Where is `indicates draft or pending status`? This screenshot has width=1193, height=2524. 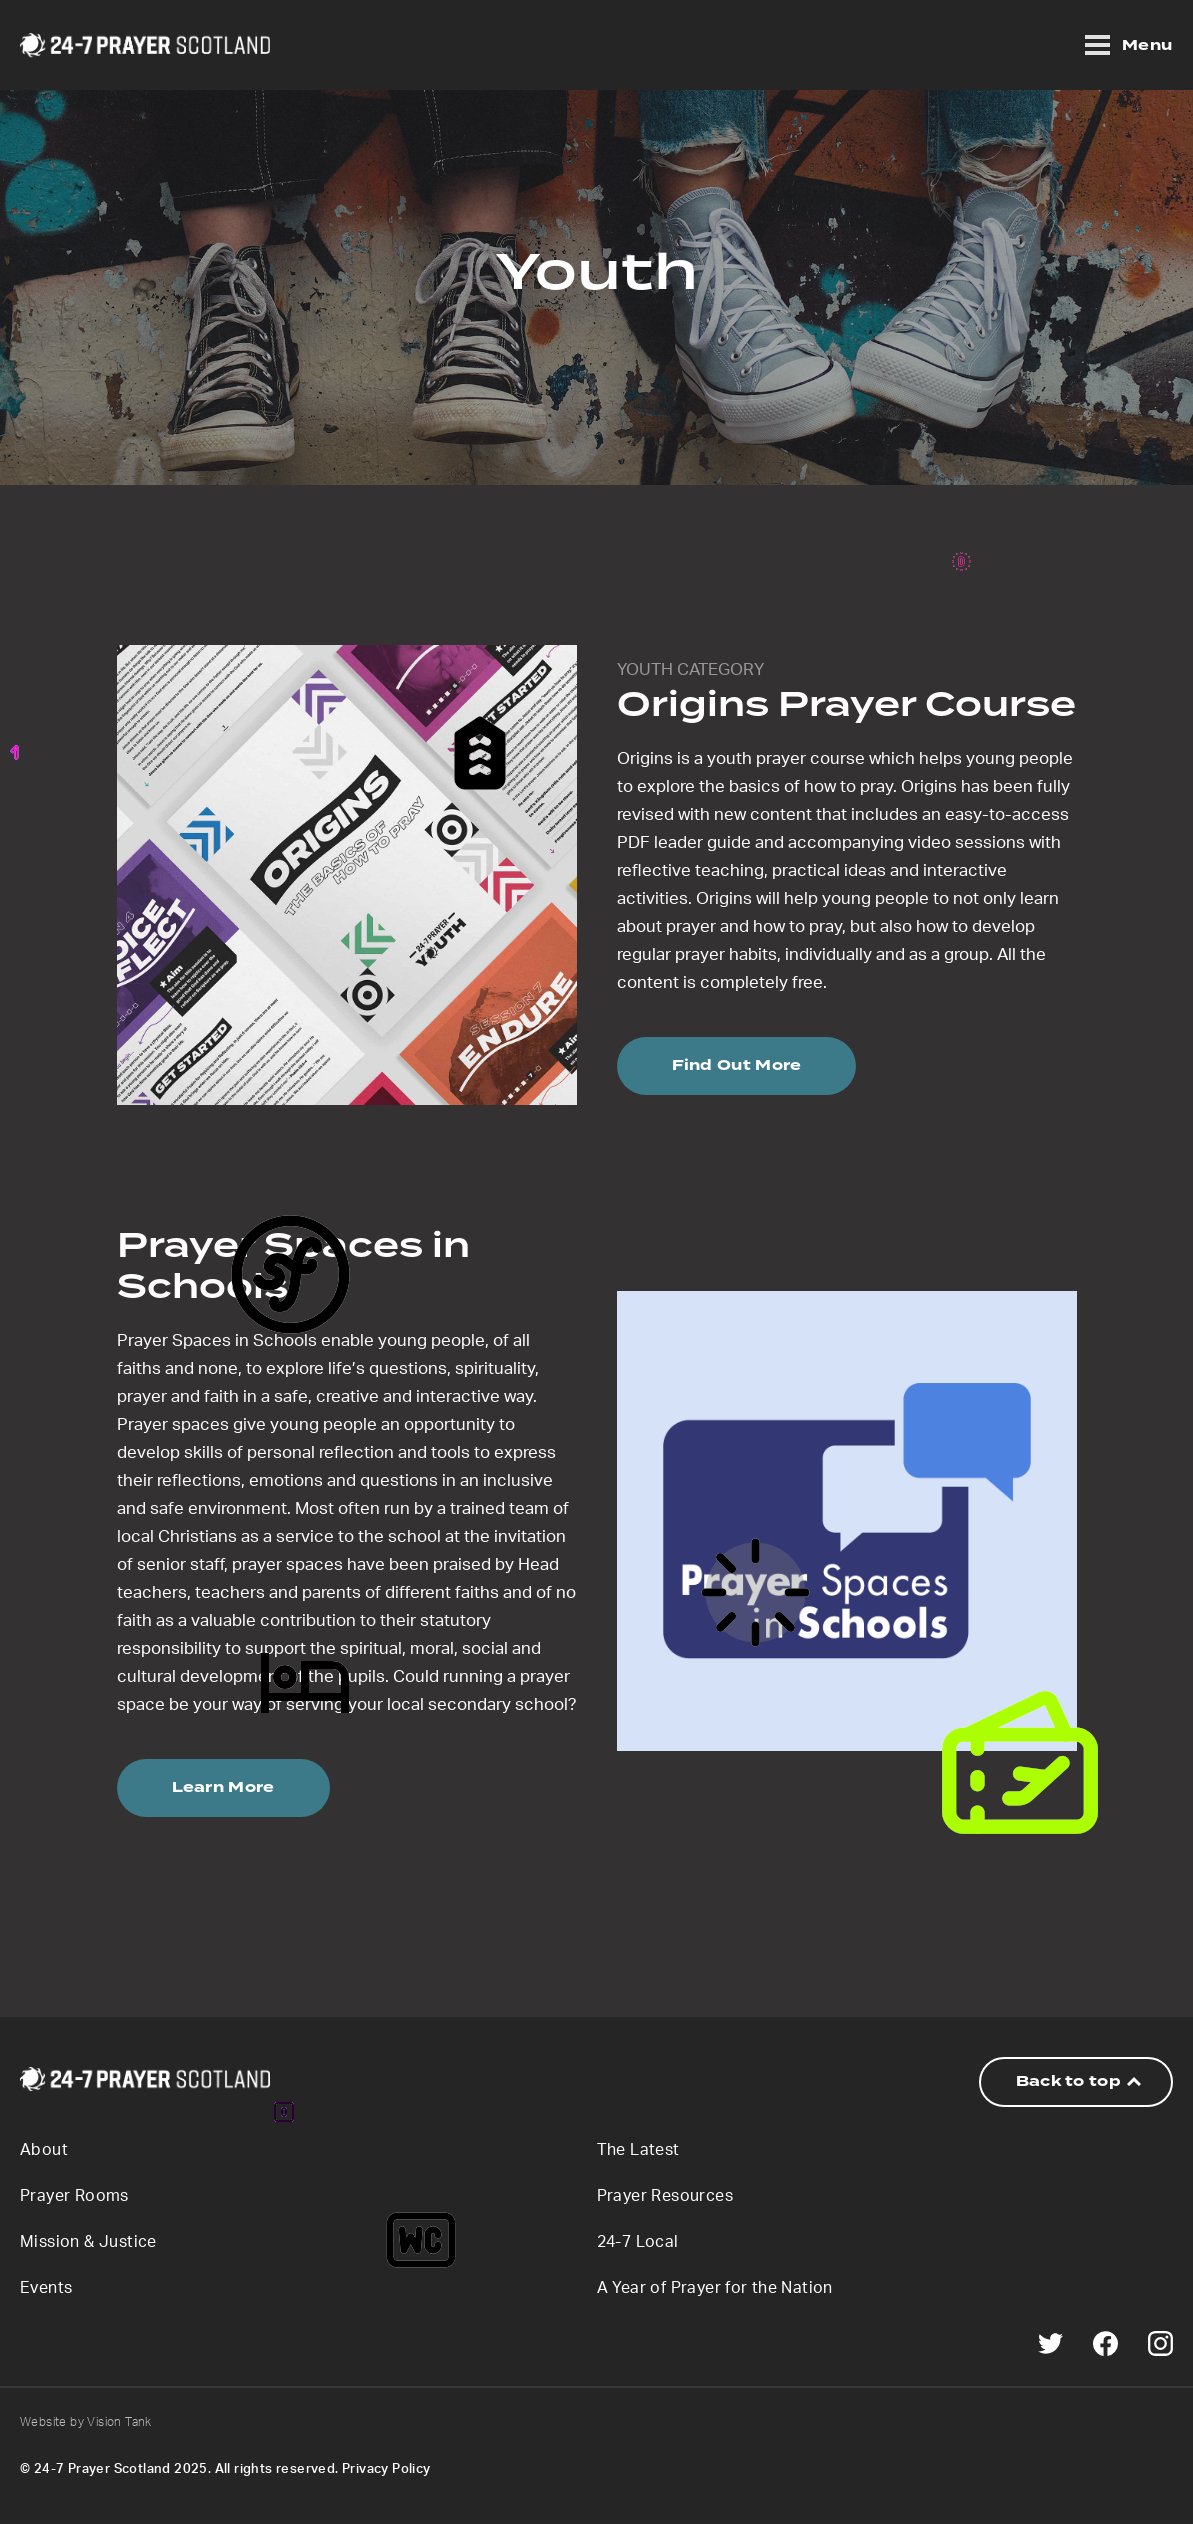 indicates draft or pending status is located at coordinates (961, 561).